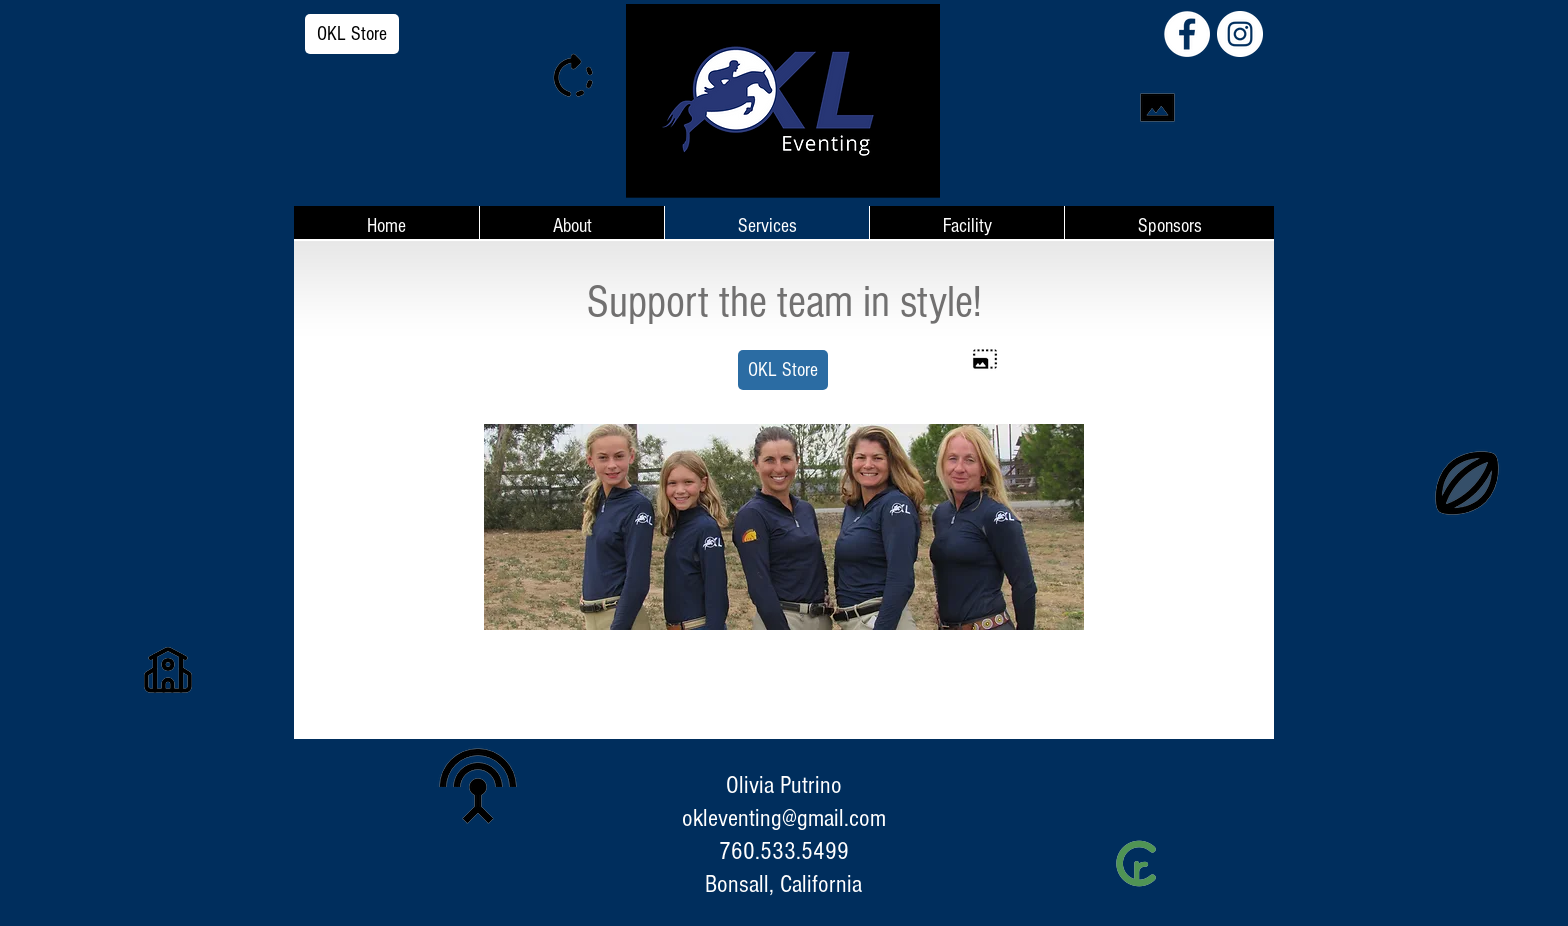  I want to click on rotate image clockwise, so click(573, 77).